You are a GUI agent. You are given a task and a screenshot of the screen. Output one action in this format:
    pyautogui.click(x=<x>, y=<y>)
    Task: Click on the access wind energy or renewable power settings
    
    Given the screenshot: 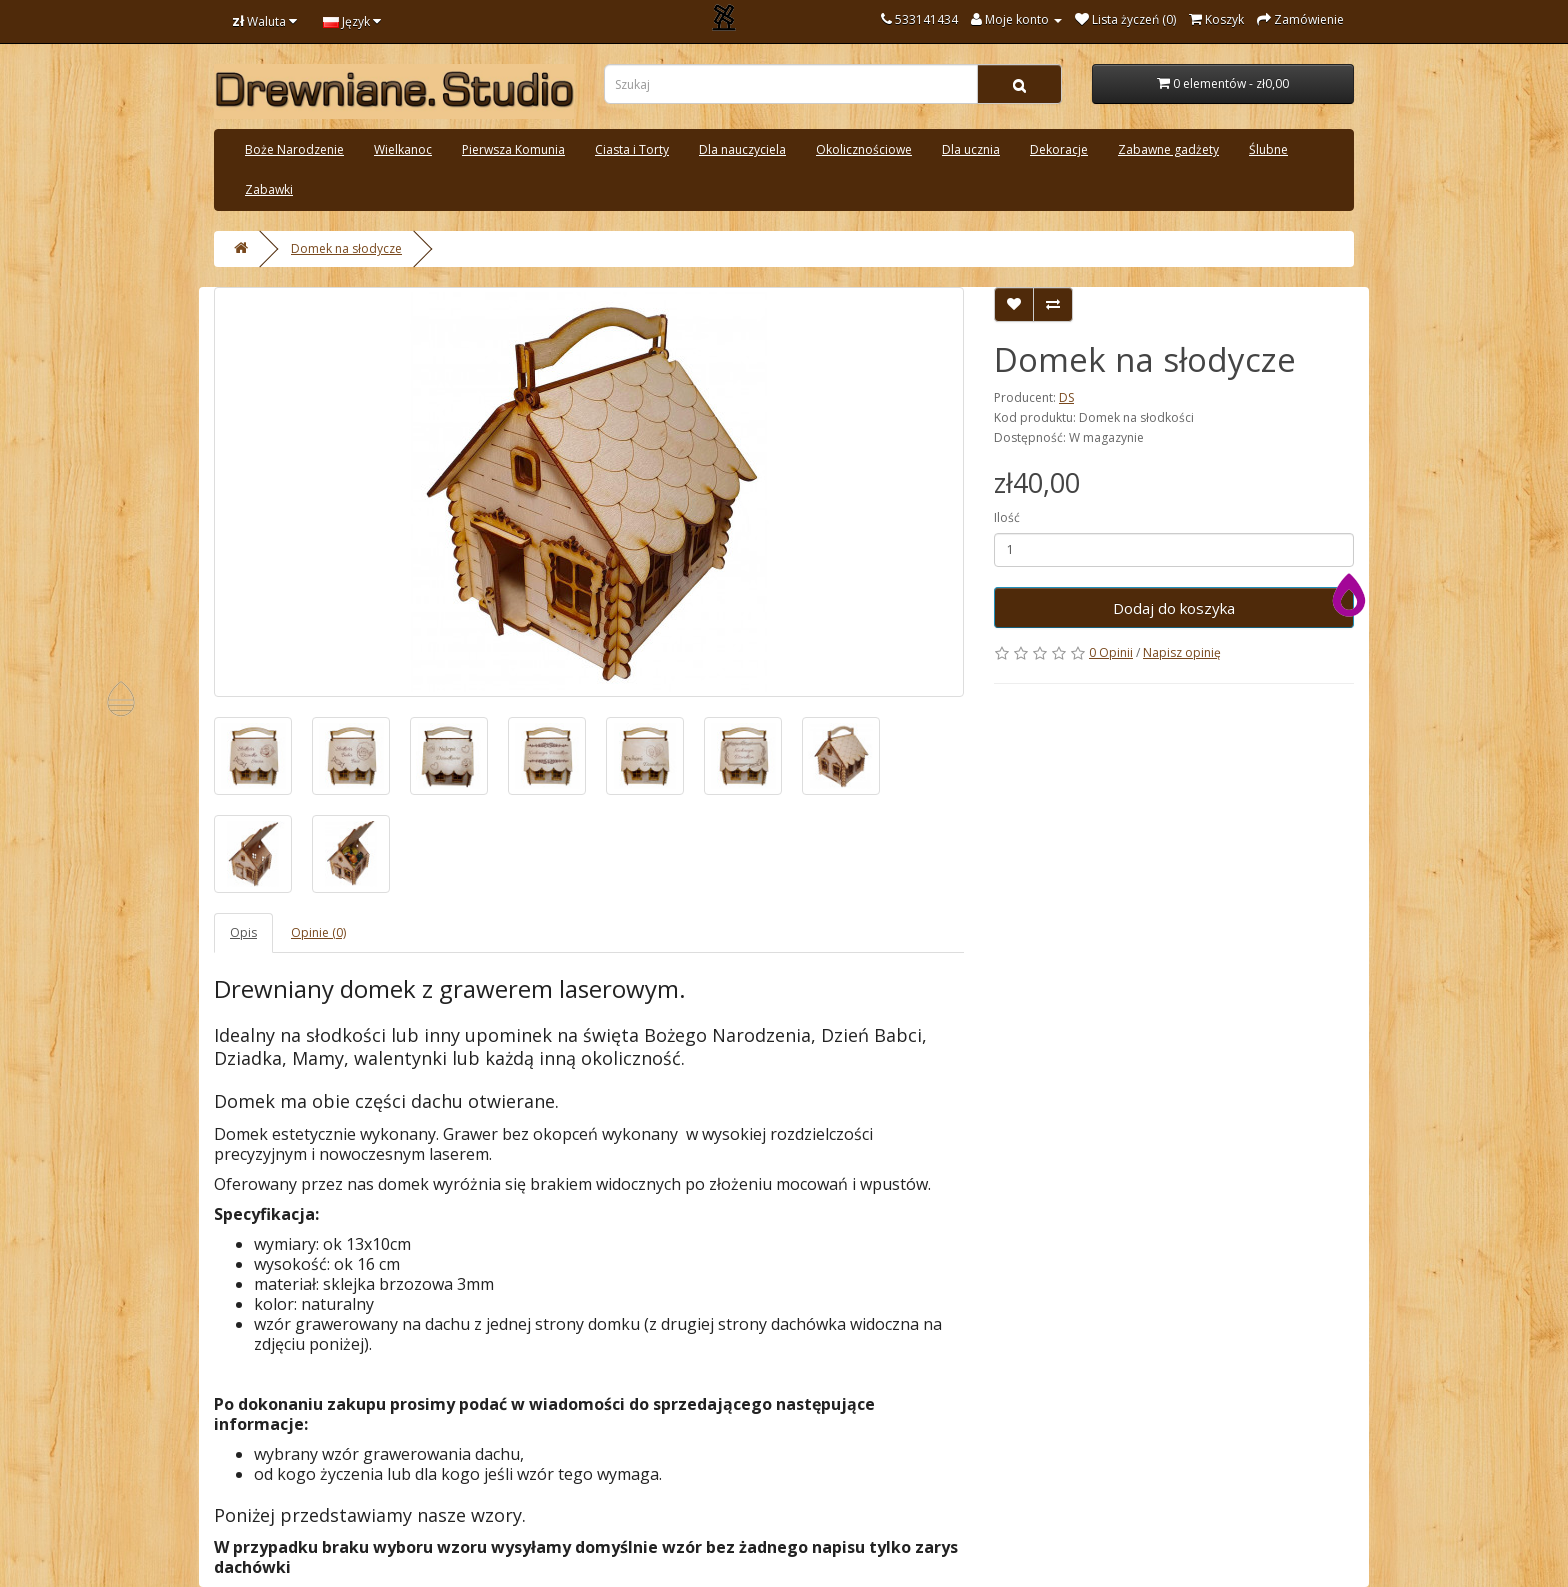 What is the action you would take?
    pyautogui.click(x=724, y=18)
    